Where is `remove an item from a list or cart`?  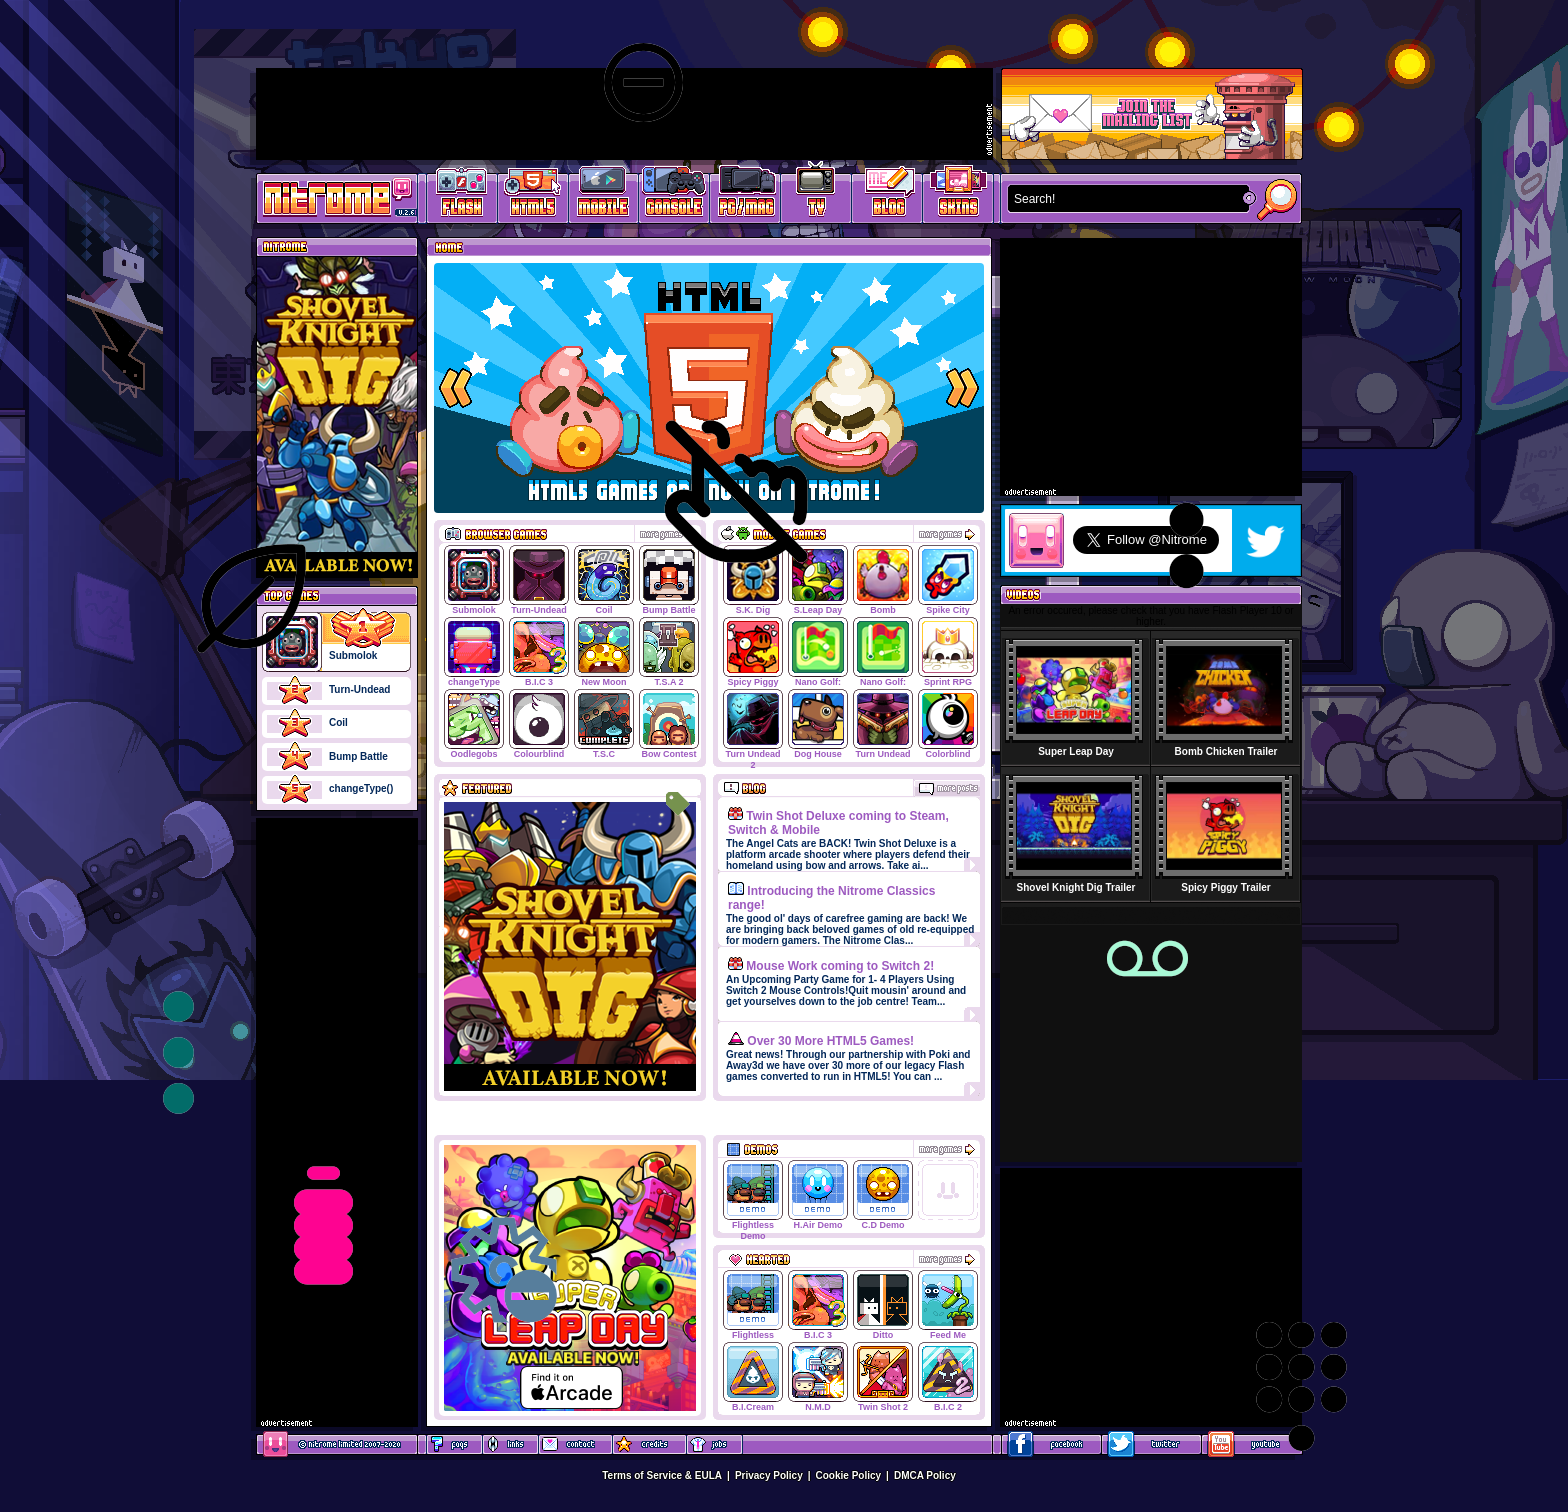
remove an item from a list or cart is located at coordinates (643, 82).